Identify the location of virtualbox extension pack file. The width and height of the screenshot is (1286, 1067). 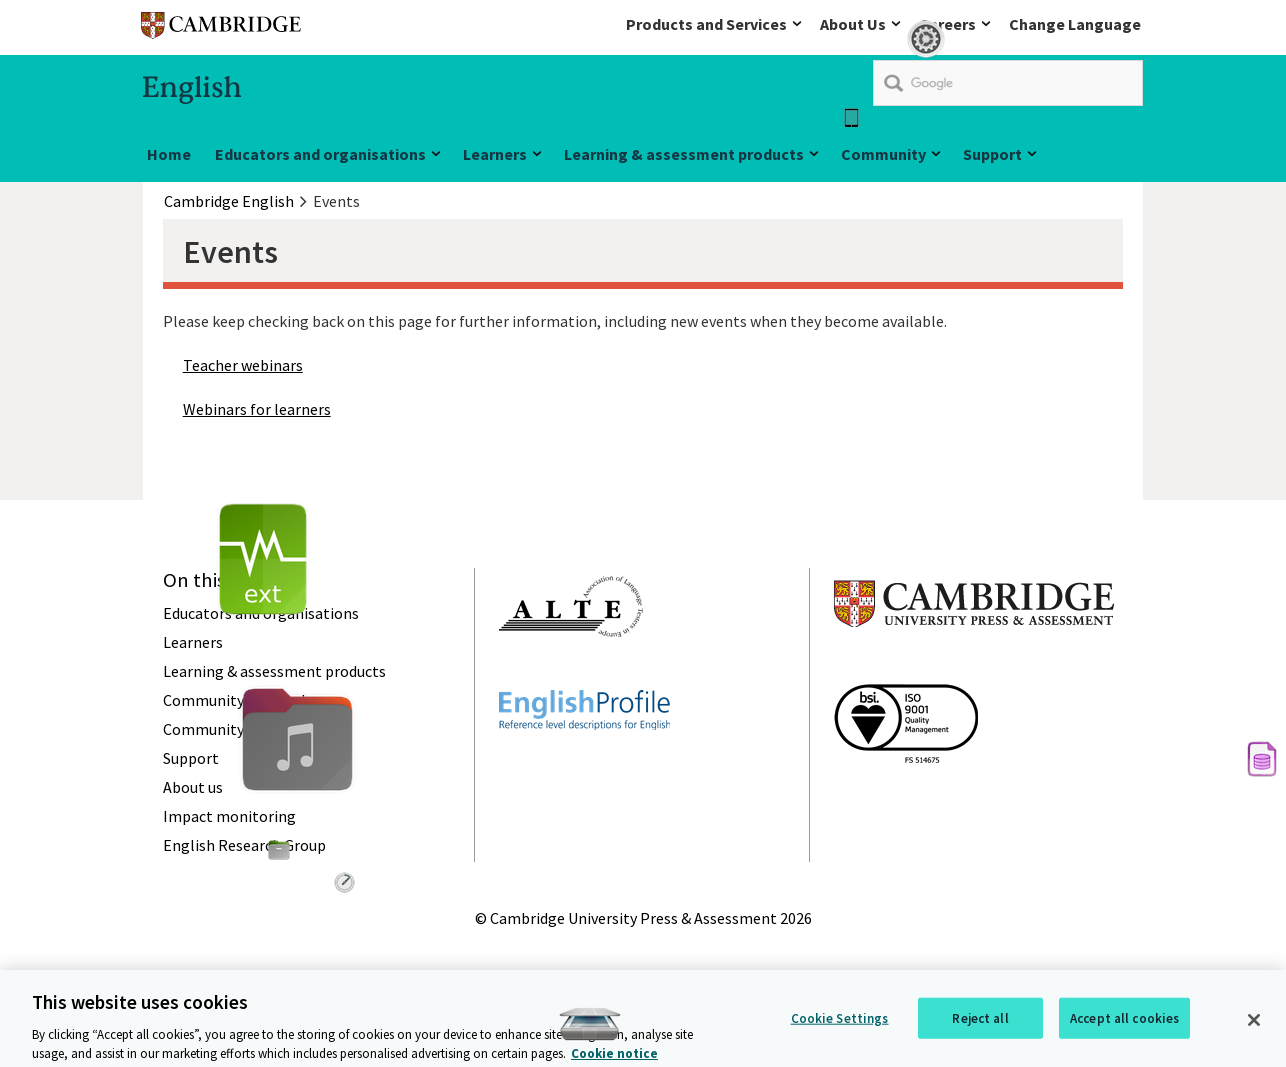
(263, 559).